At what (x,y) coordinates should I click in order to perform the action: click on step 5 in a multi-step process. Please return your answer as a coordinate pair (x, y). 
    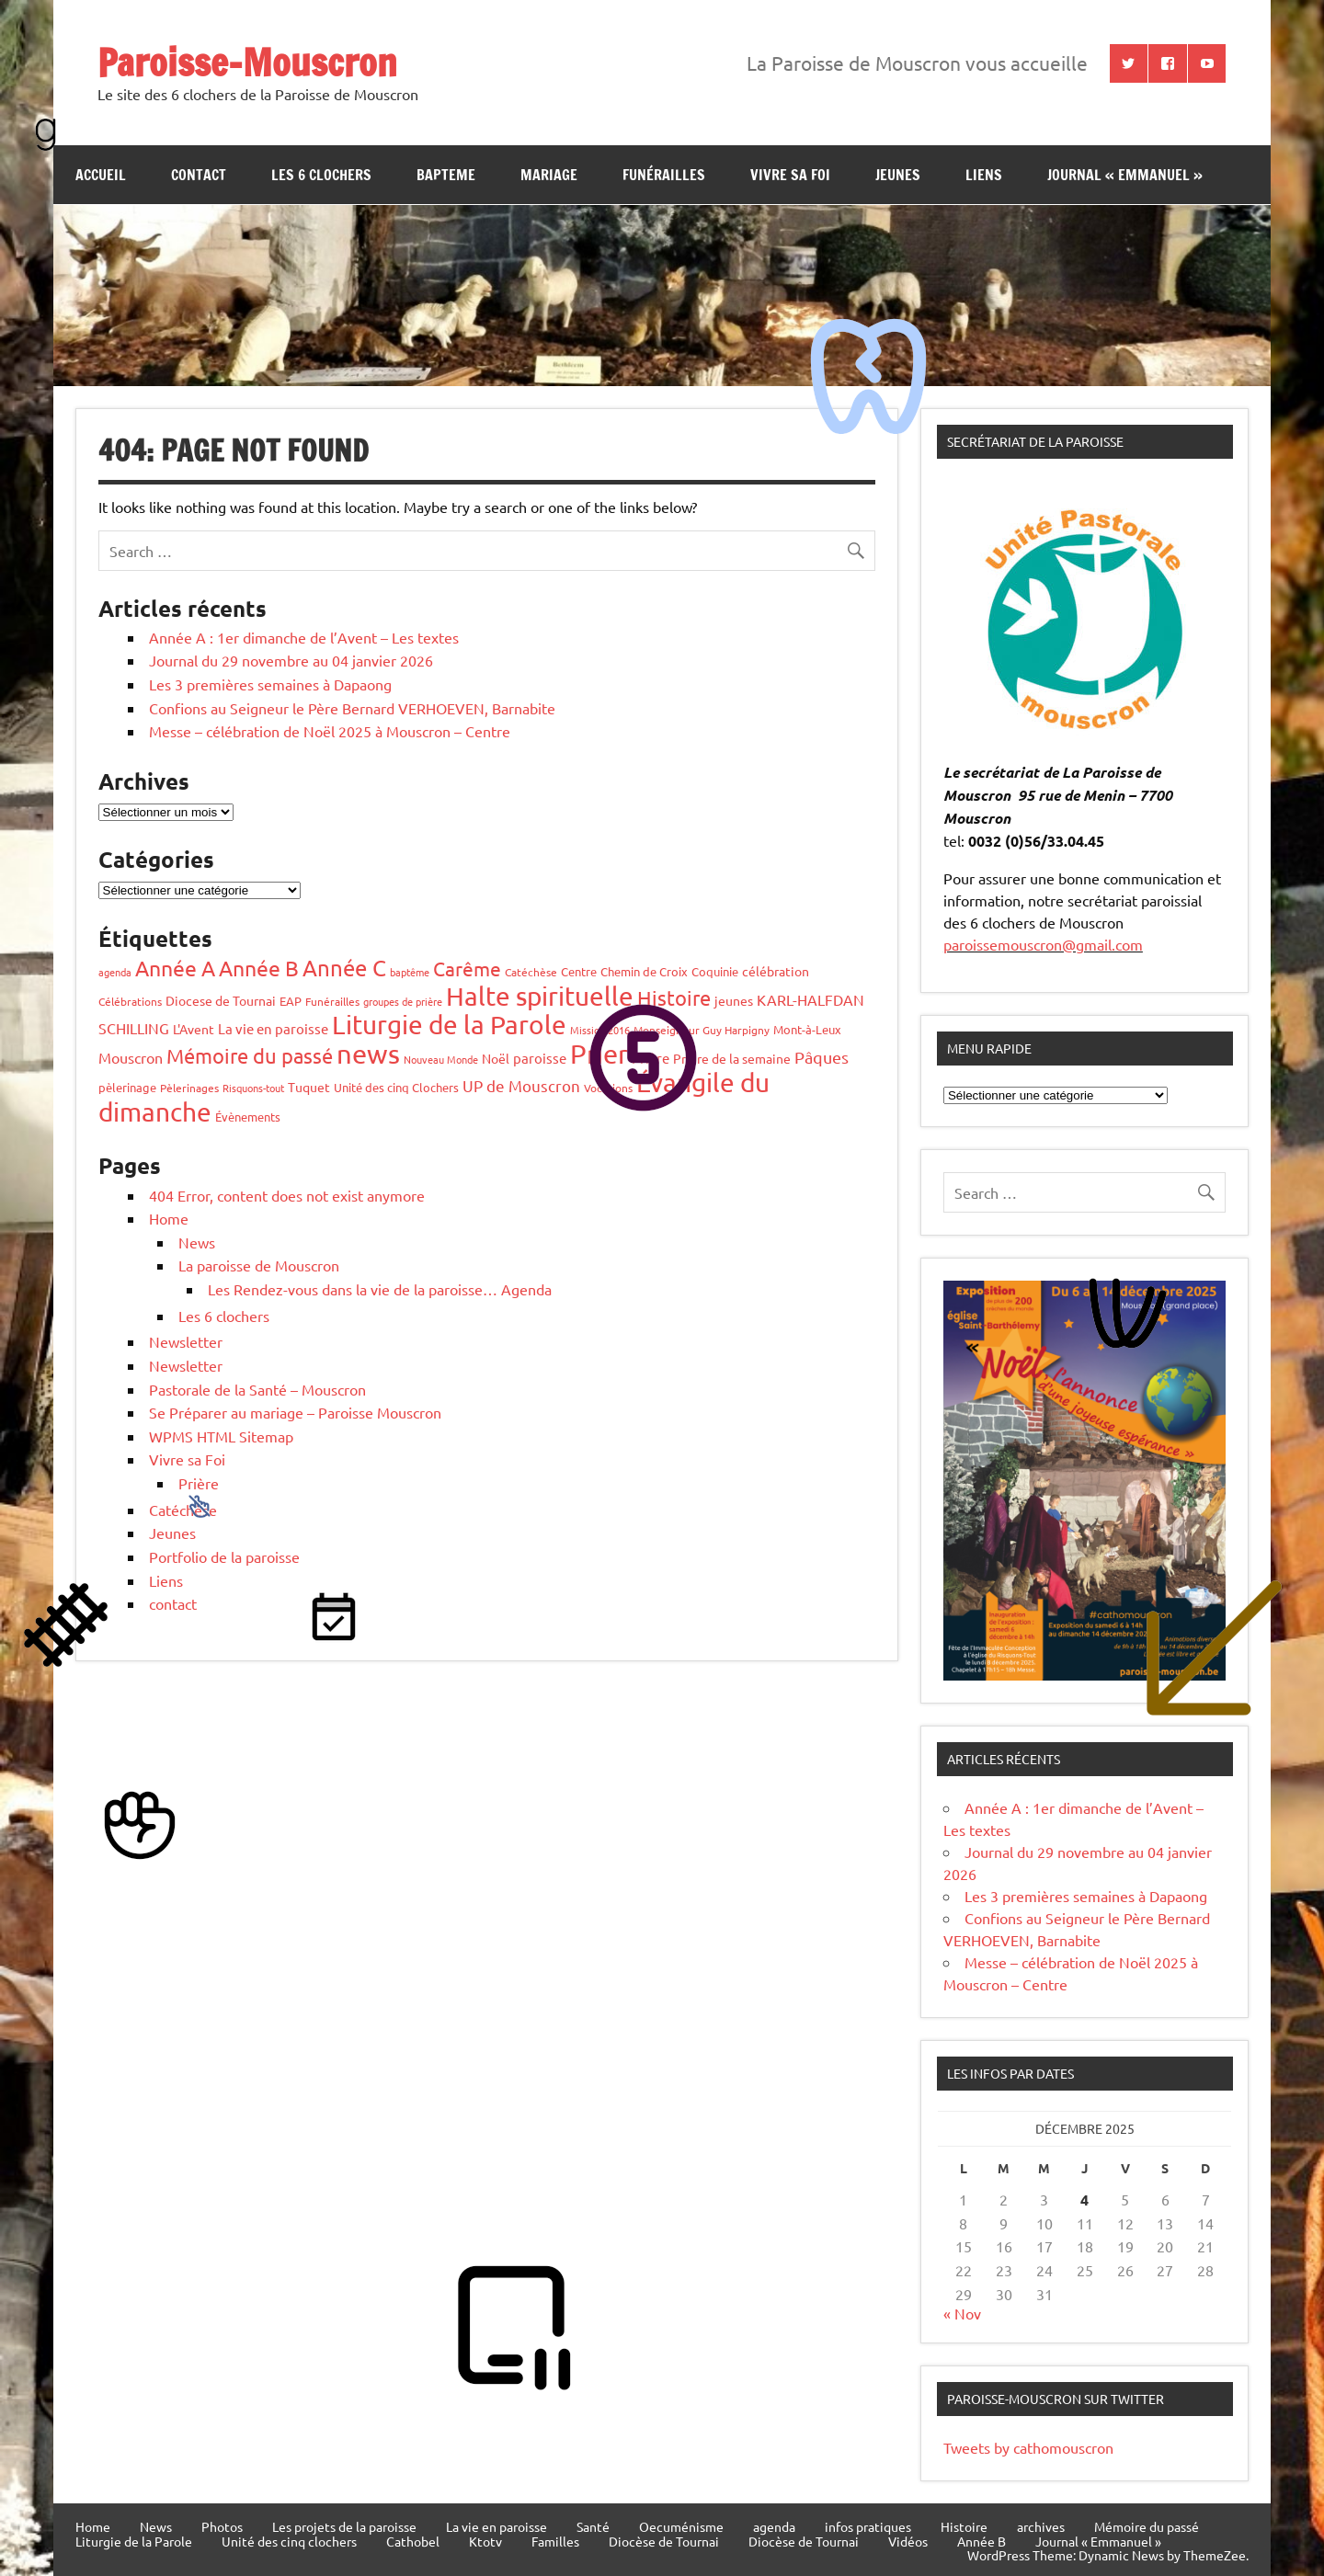
    Looking at the image, I should click on (643, 1057).